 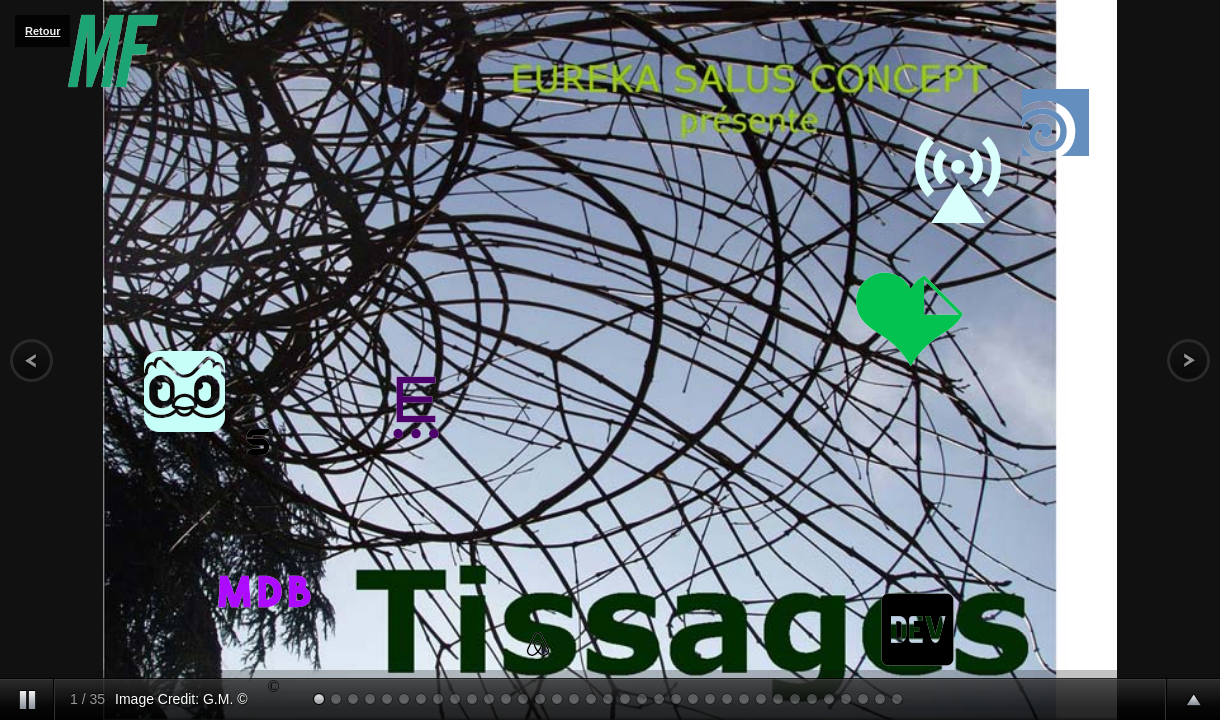 What do you see at coordinates (264, 591) in the screenshot?
I see `MDBootstrap brand logo` at bounding box center [264, 591].